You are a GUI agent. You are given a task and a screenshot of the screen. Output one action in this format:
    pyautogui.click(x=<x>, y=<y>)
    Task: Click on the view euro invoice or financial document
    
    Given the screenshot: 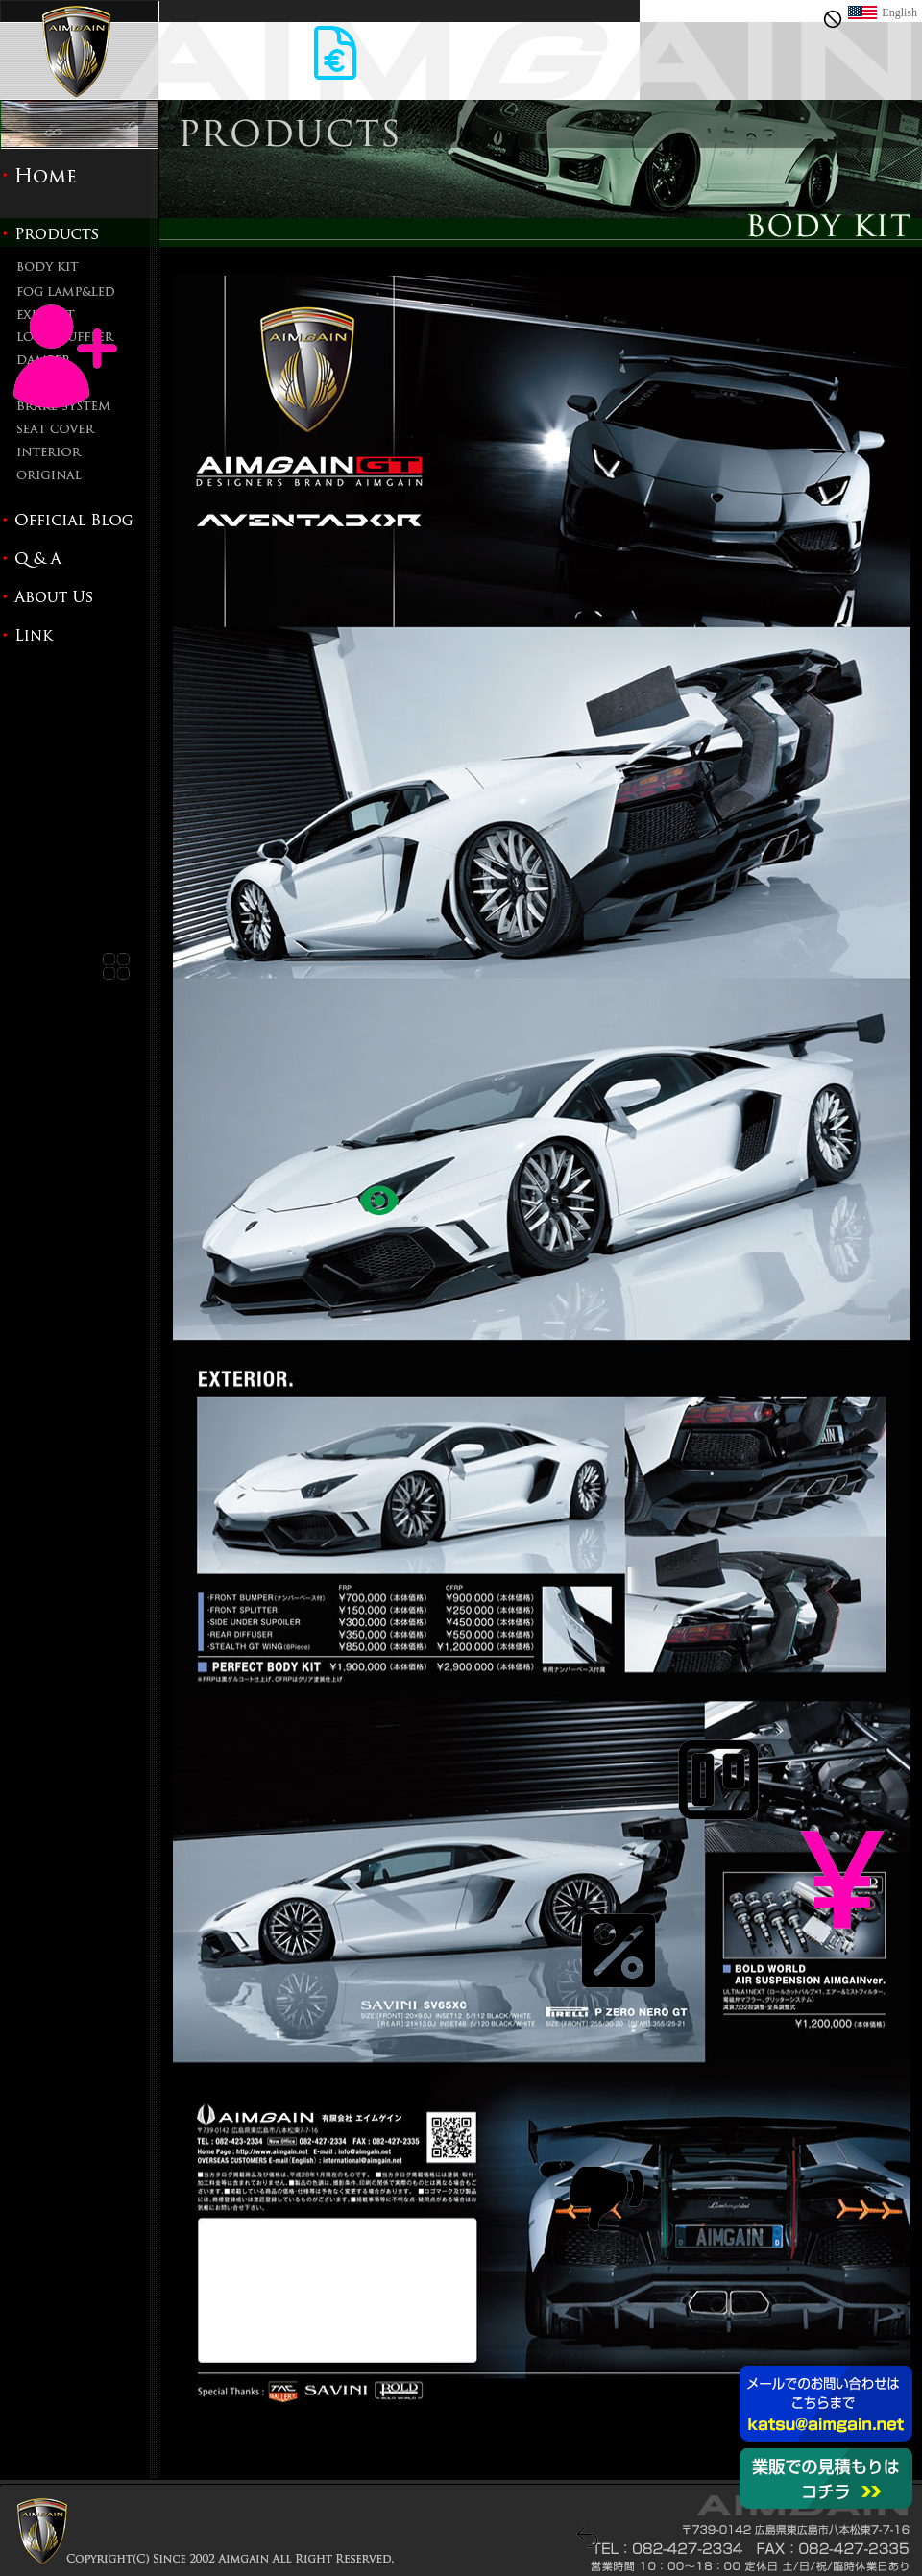 What is the action you would take?
    pyautogui.click(x=335, y=53)
    